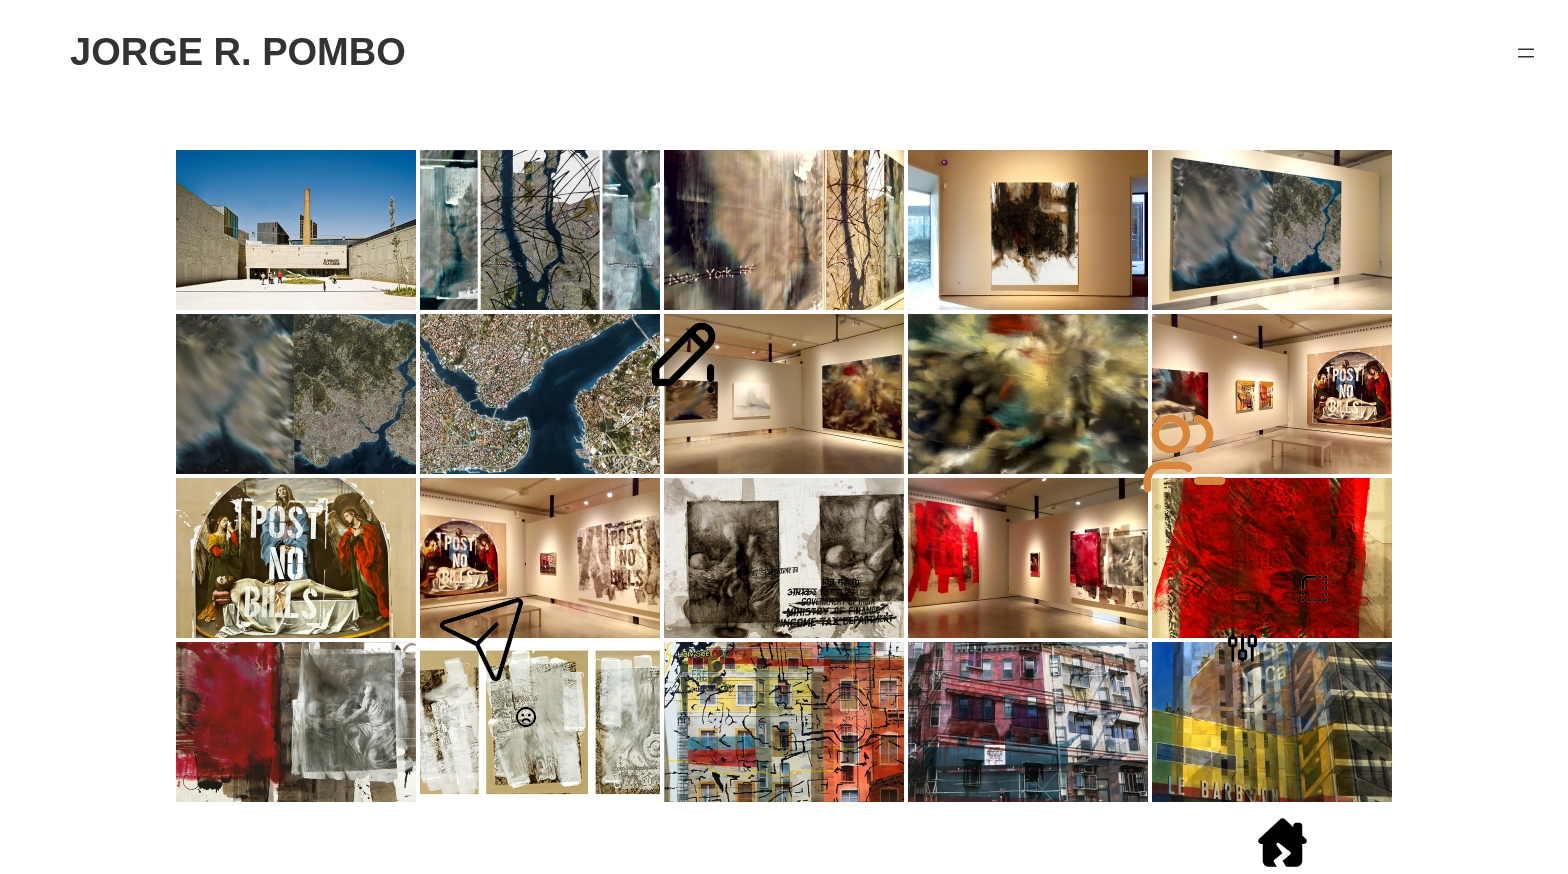 This screenshot has height=874, width=1568. What do you see at coordinates (1182, 453) in the screenshot?
I see `remove a member from the group` at bounding box center [1182, 453].